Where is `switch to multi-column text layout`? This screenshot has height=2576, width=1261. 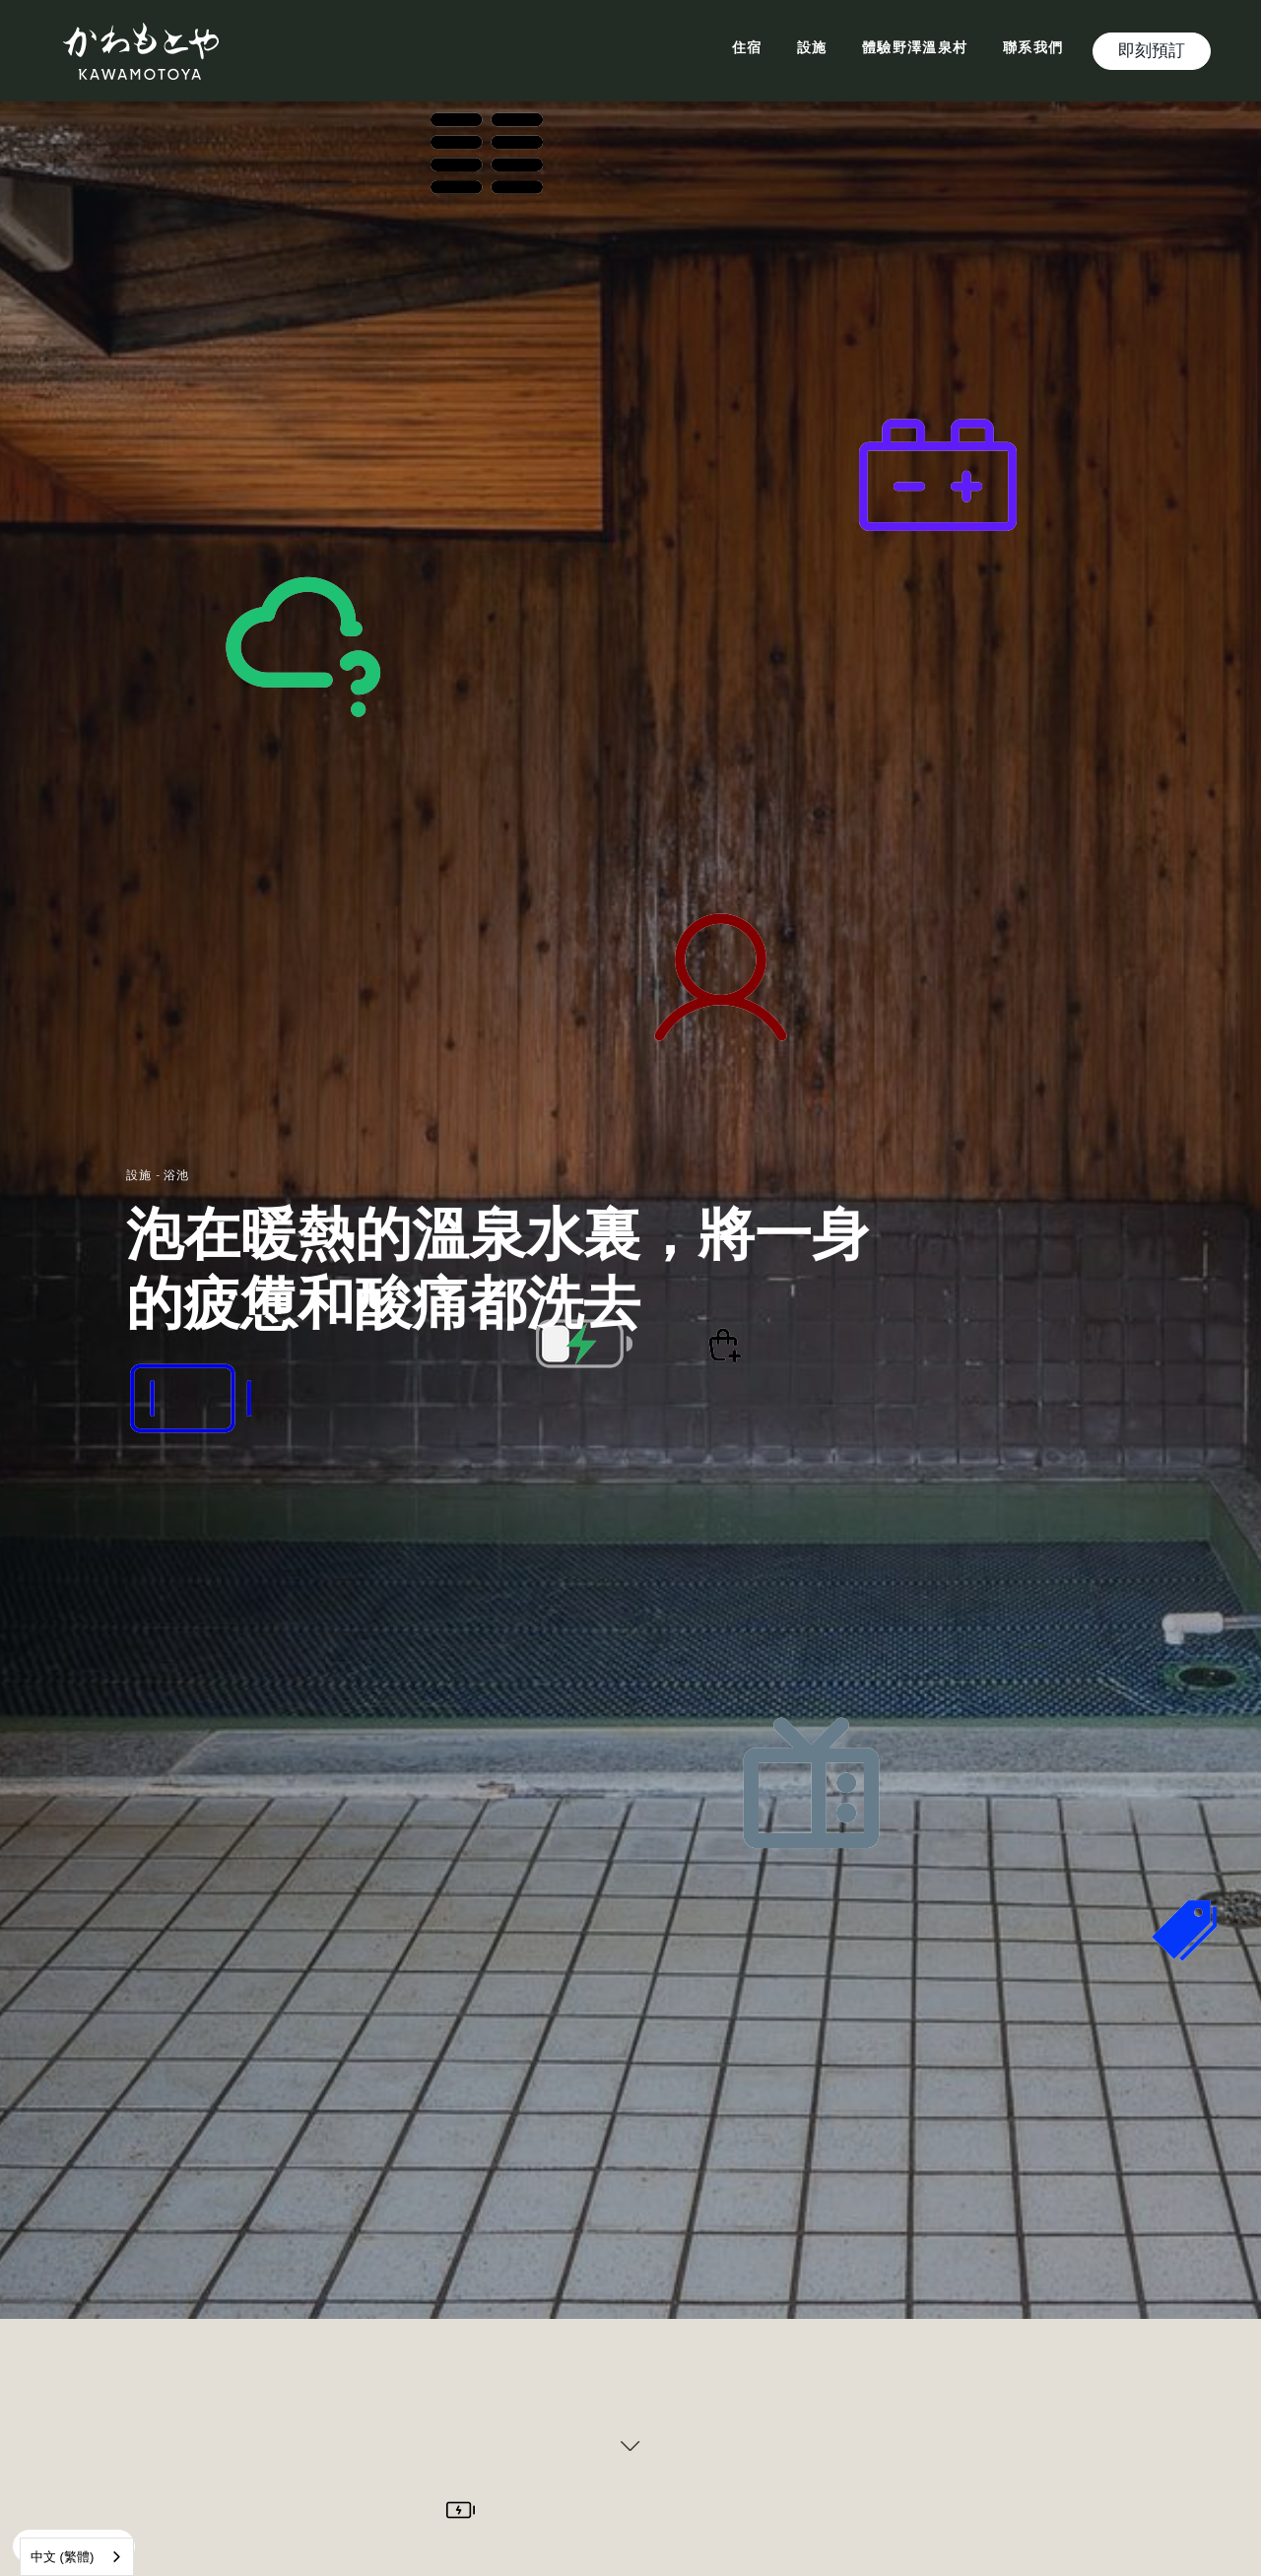 switch to multi-column text layout is located at coordinates (487, 156).